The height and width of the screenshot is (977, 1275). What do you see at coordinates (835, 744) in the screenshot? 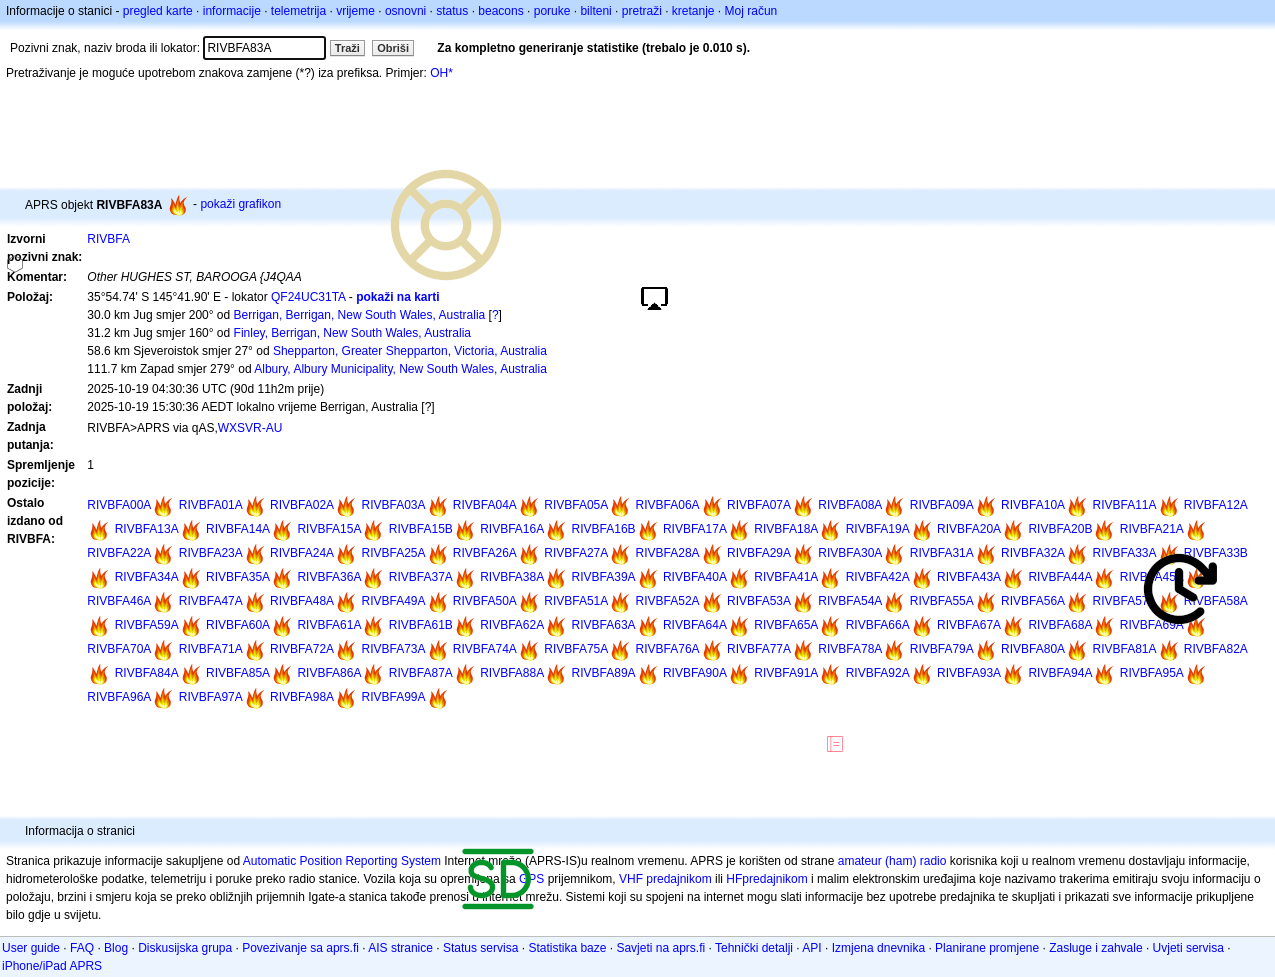
I see `open notebook or notes app` at bounding box center [835, 744].